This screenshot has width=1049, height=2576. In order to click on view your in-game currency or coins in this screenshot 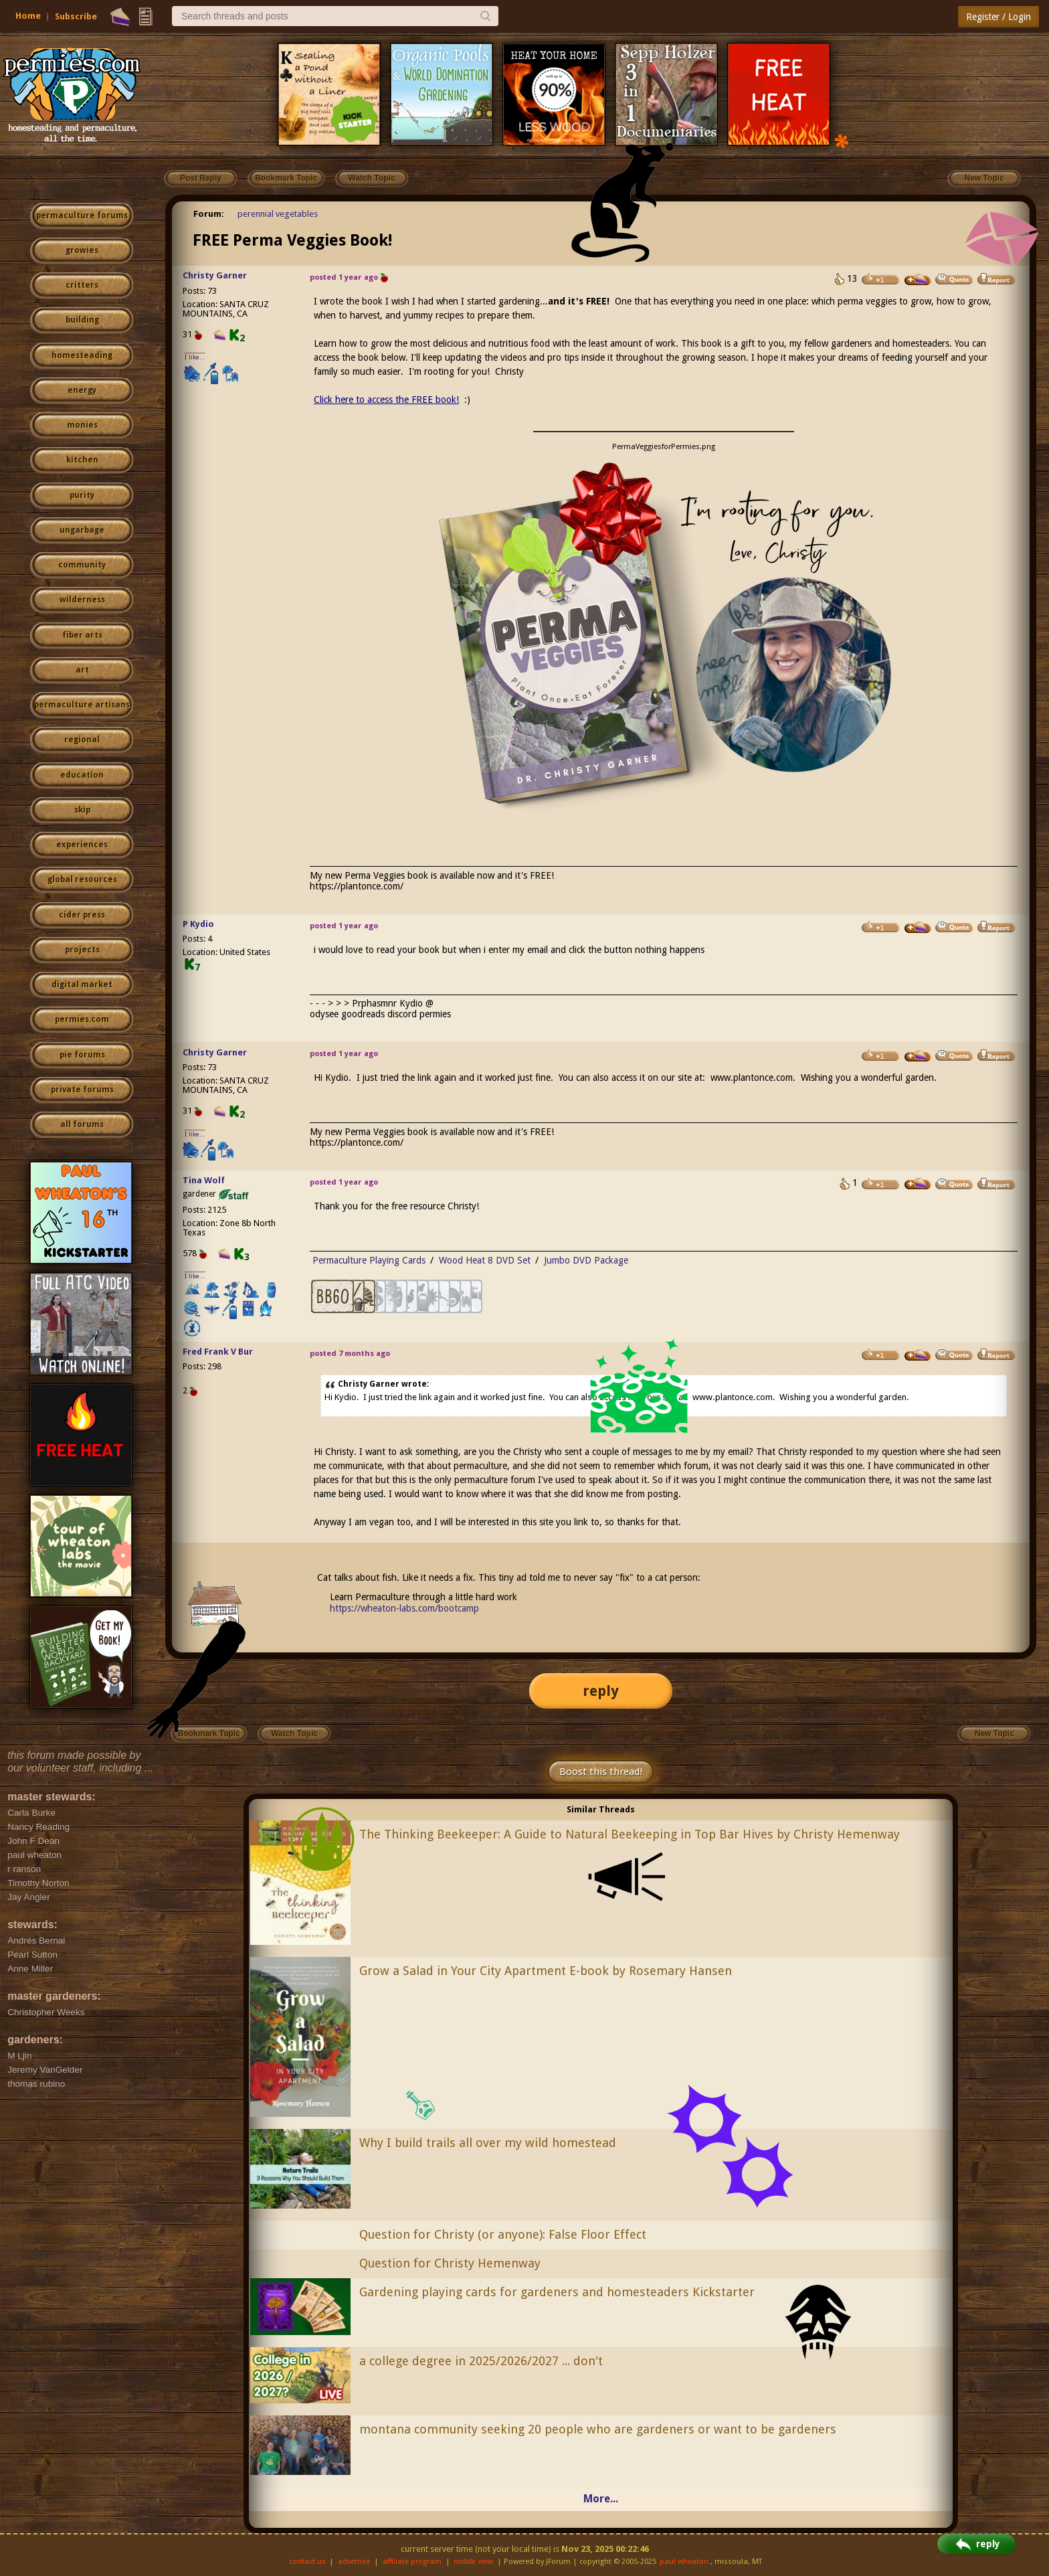, I will do `click(639, 1385)`.